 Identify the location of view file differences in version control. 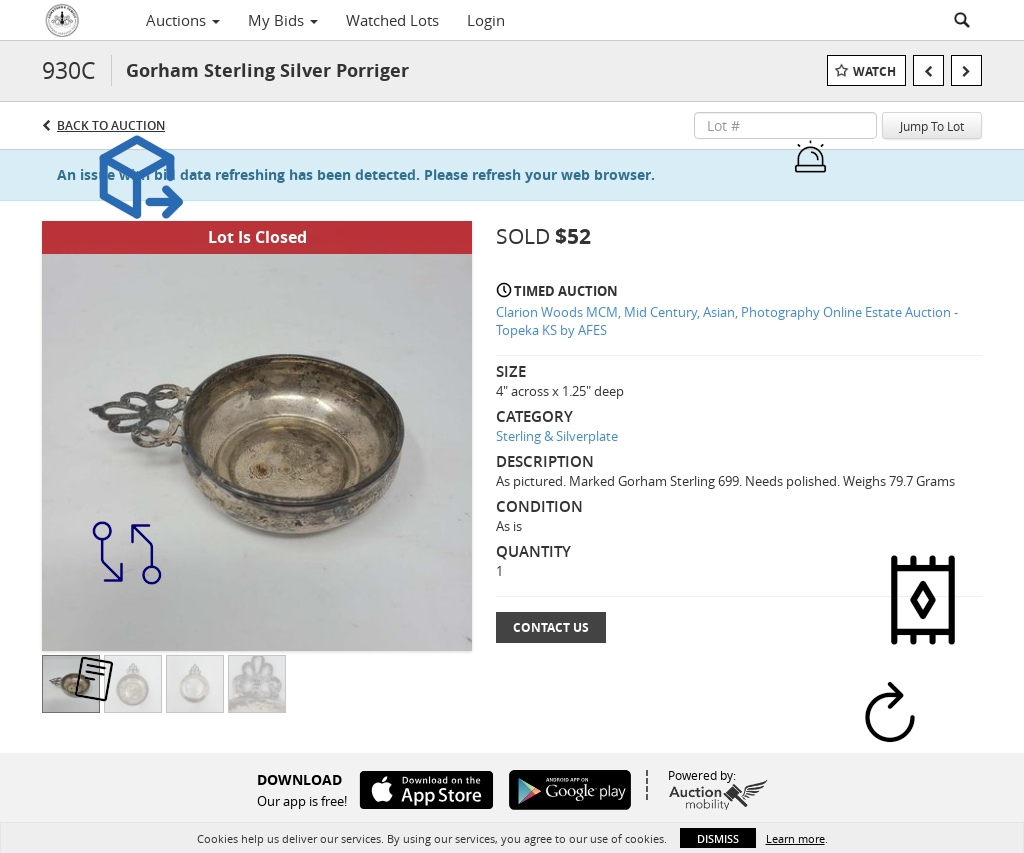
(127, 553).